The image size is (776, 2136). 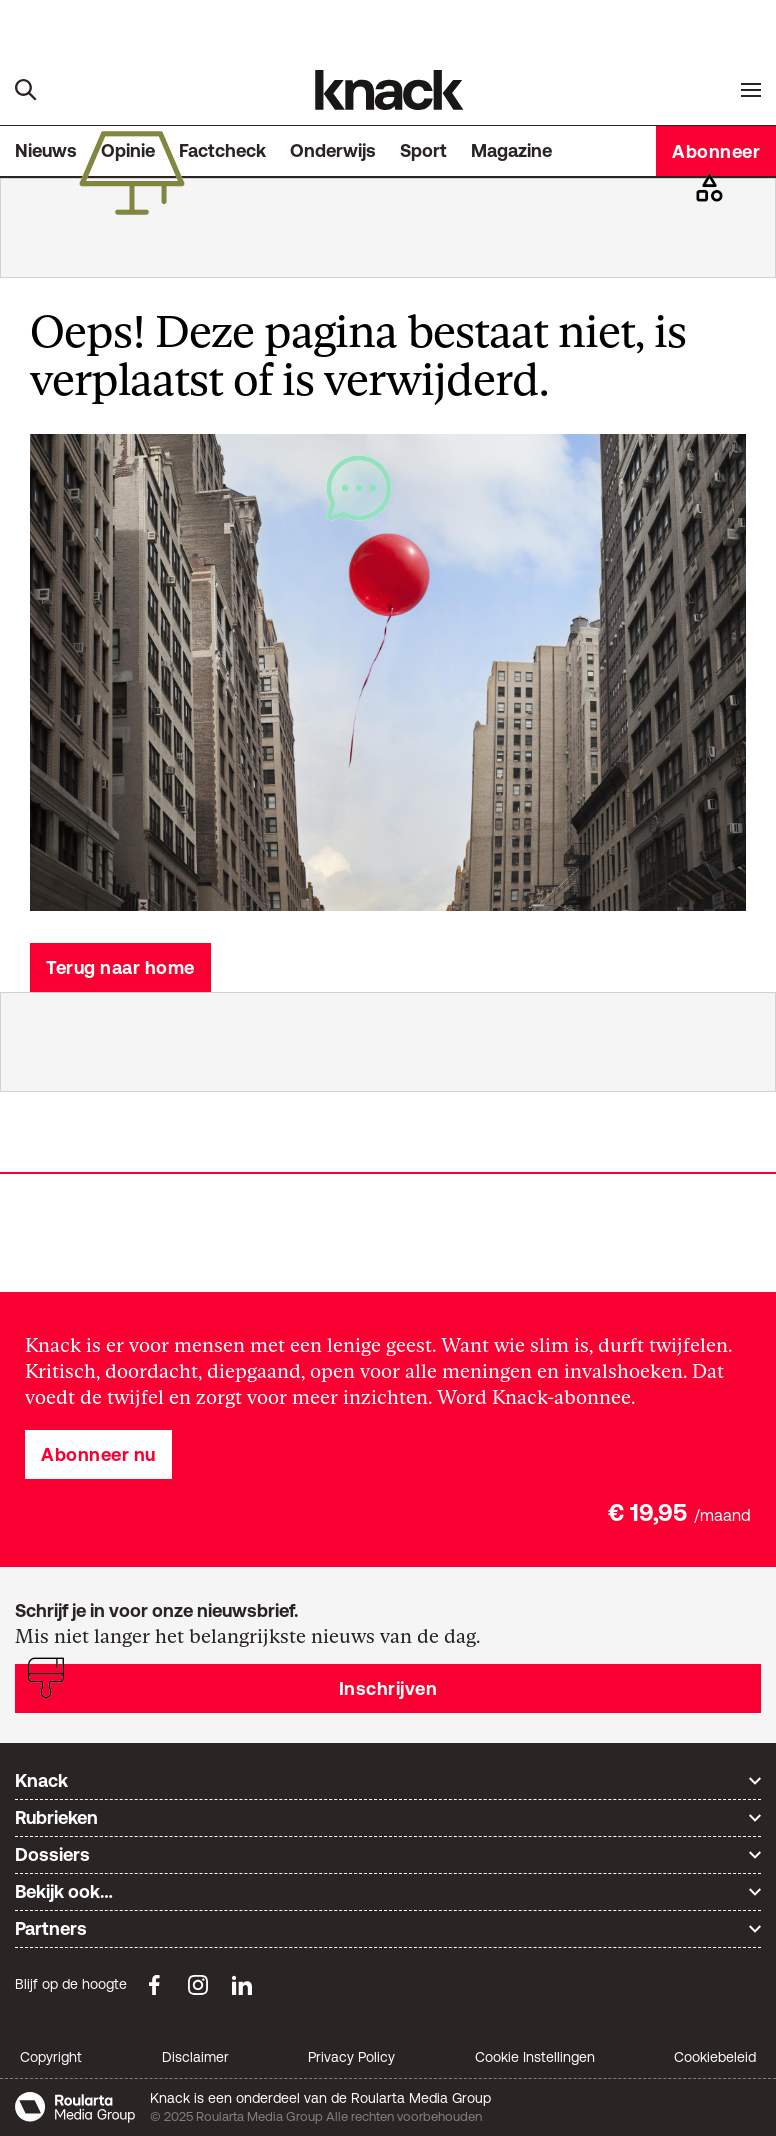 I want to click on access shape tools or drawing options, so click(x=709, y=188).